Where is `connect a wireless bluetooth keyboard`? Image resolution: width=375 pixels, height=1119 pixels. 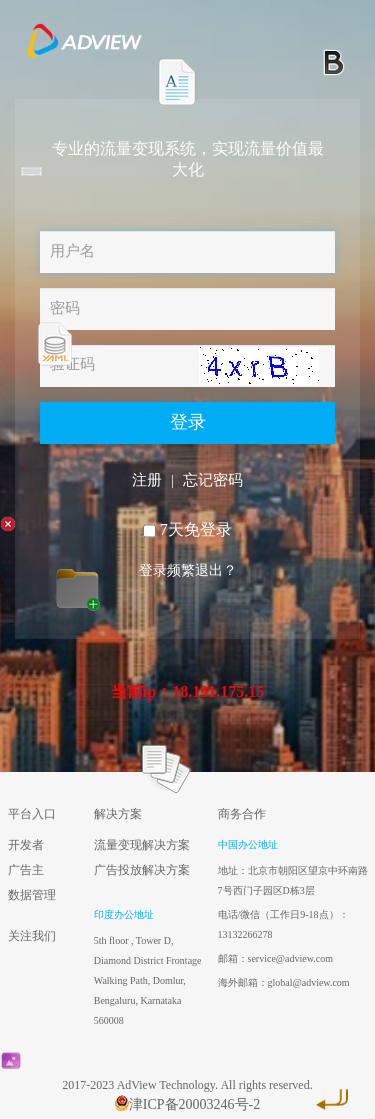
connect a wireless bluetooth keyboard is located at coordinates (31, 171).